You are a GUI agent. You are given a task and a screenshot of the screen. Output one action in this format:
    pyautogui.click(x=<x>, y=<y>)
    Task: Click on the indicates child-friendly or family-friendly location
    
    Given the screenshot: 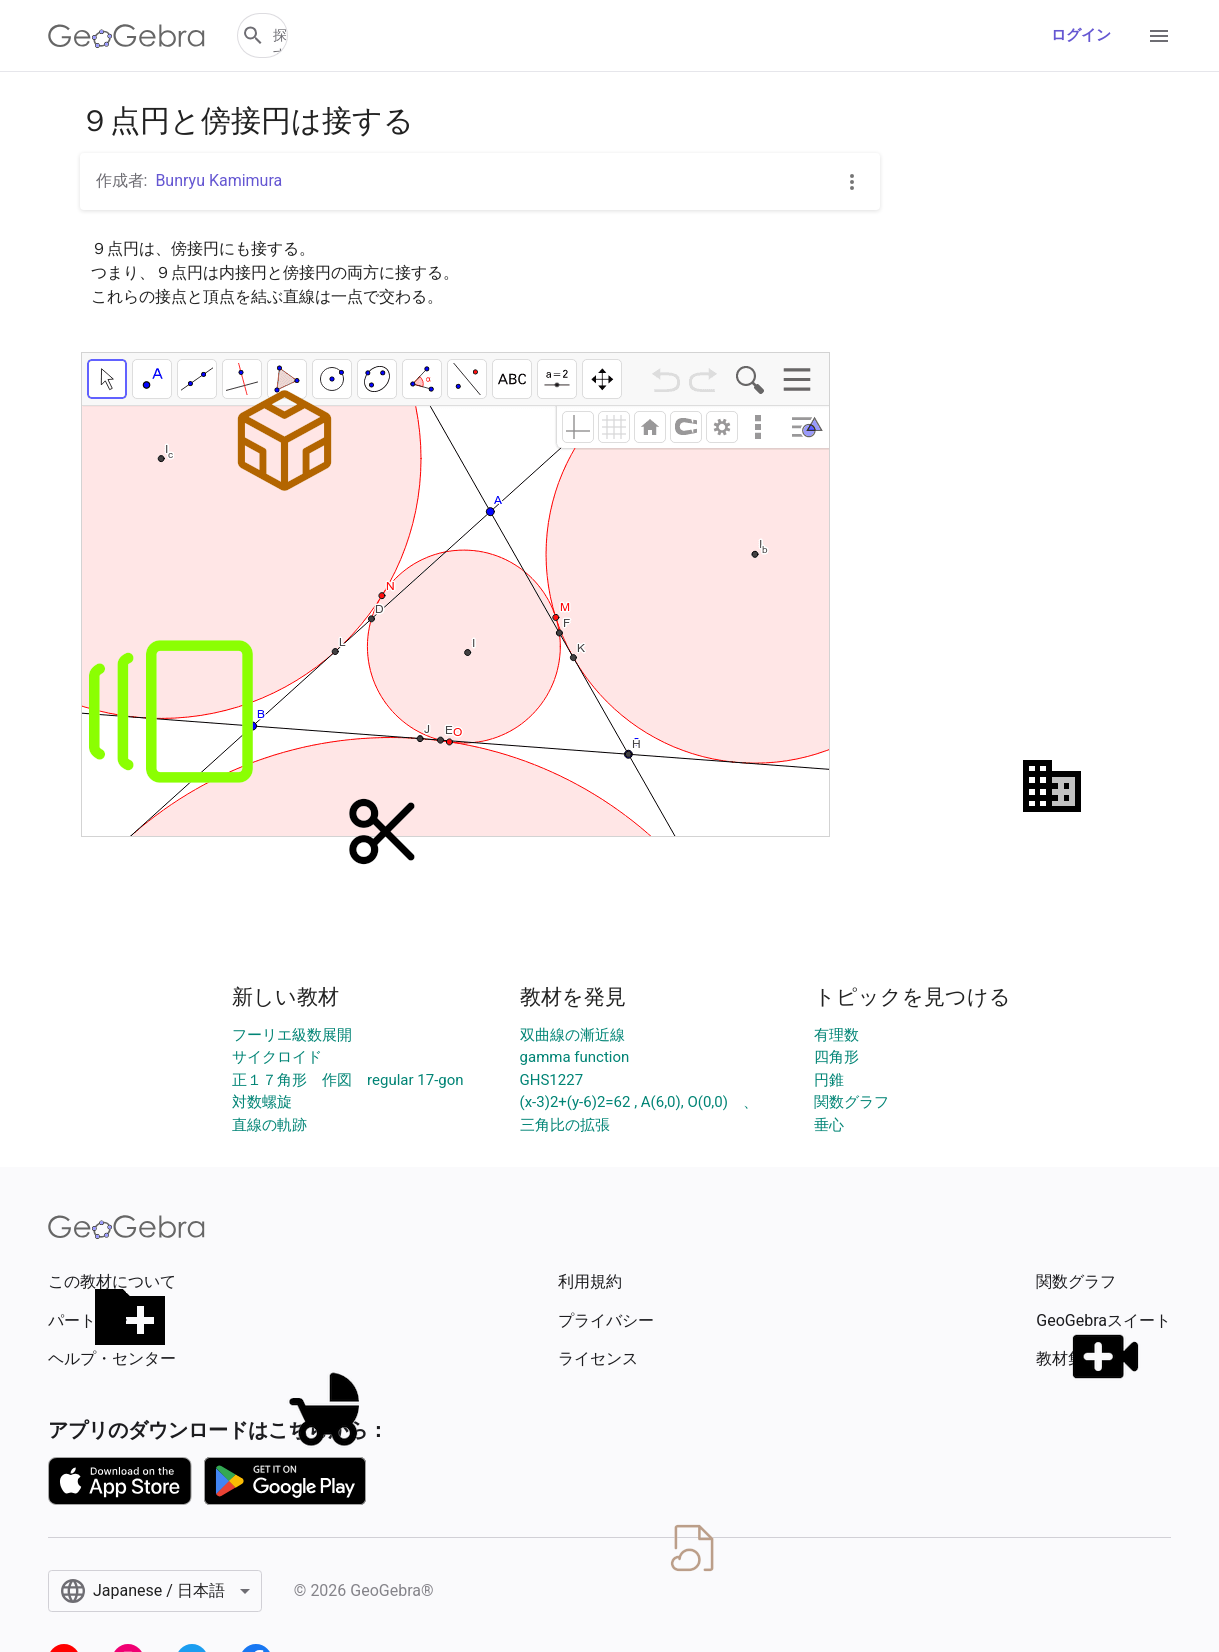 What is the action you would take?
    pyautogui.click(x=326, y=1409)
    